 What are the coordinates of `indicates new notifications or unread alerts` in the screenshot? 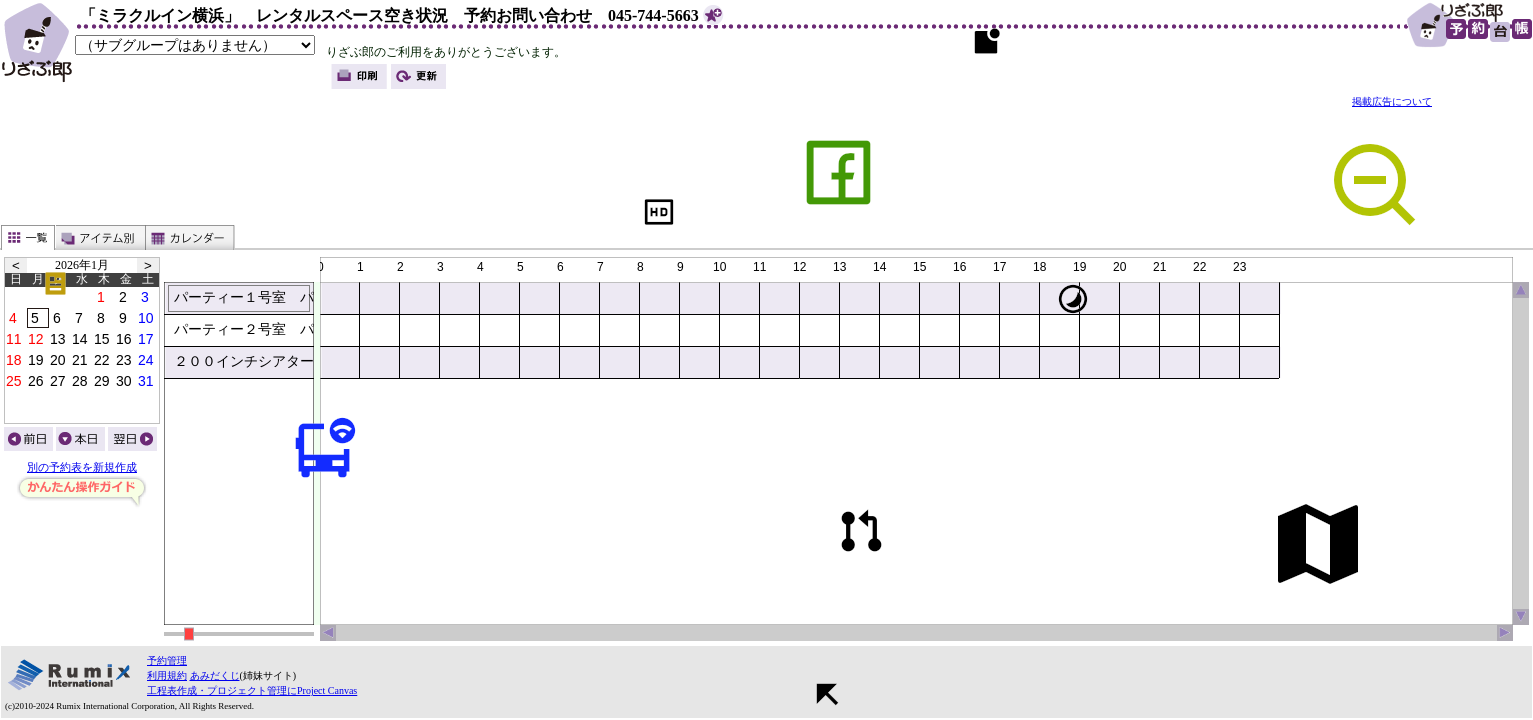 It's located at (986, 41).